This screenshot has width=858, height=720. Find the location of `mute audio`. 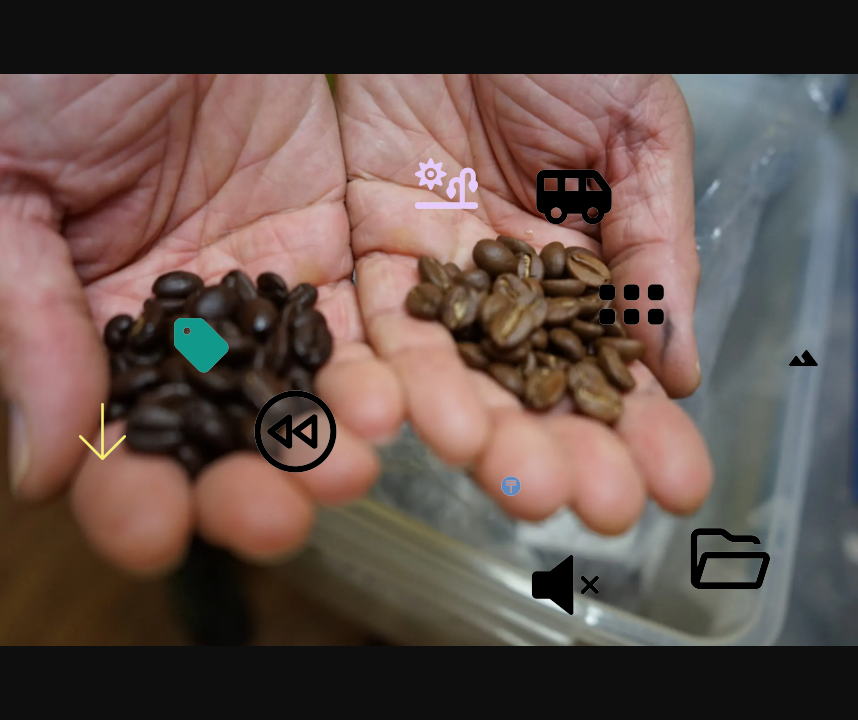

mute audio is located at coordinates (562, 585).